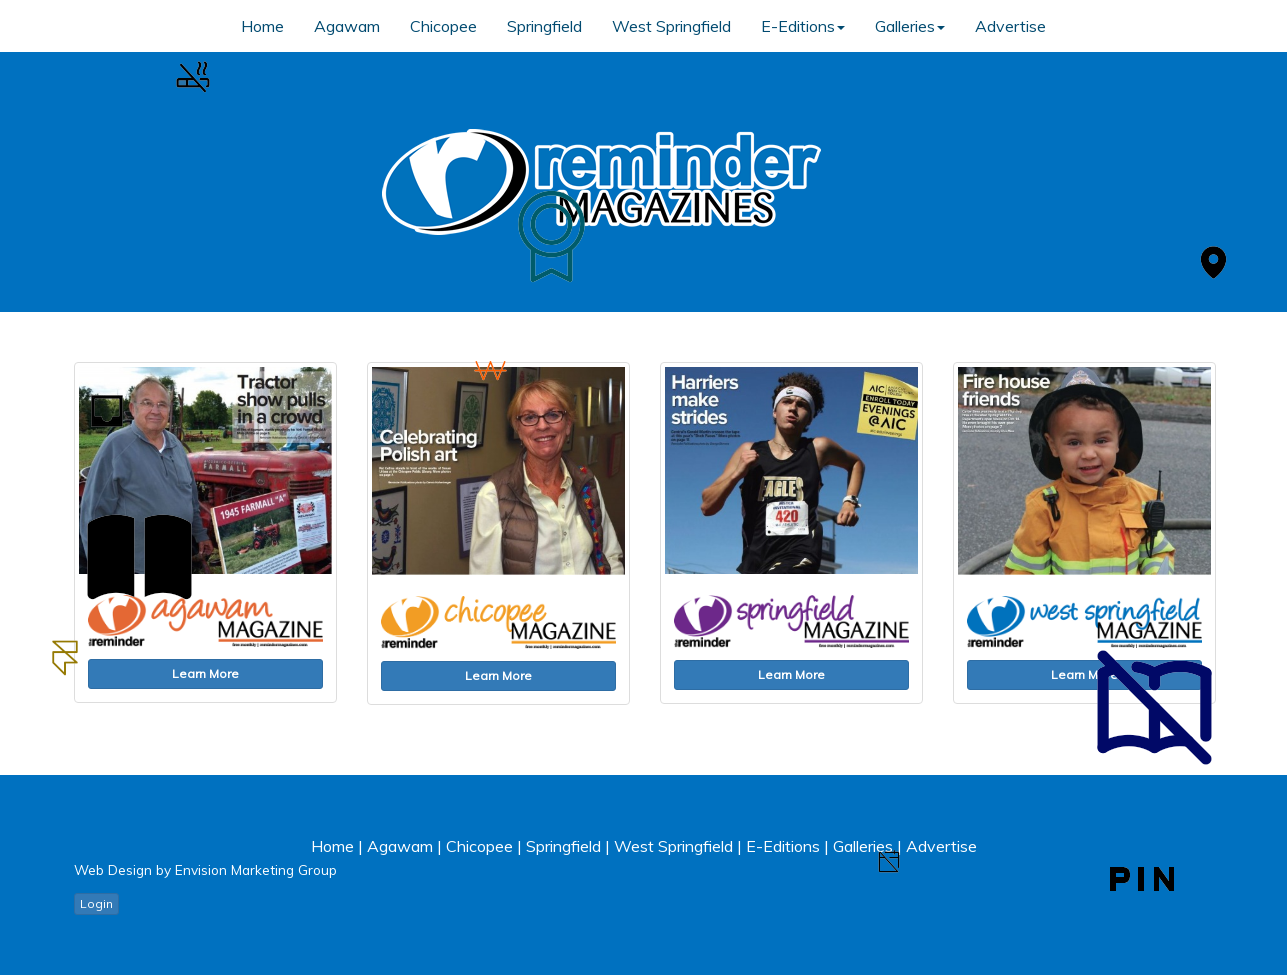 The width and height of the screenshot is (1287, 975). Describe the element at coordinates (1142, 879) in the screenshot. I see `enter PIN code for parental controls` at that location.